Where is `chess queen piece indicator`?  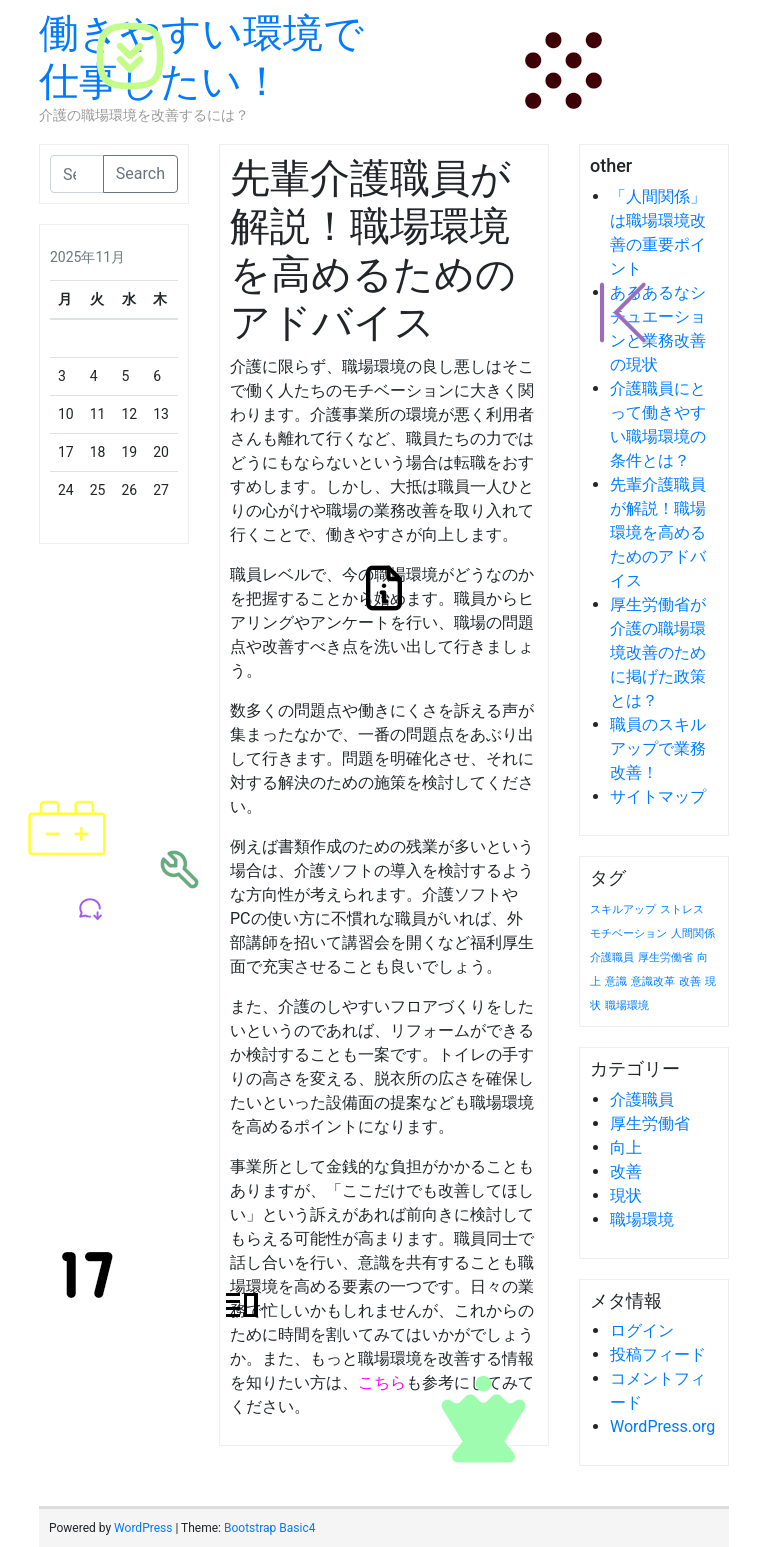
chess queen piece indicator is located at coordinates (483, 1420).